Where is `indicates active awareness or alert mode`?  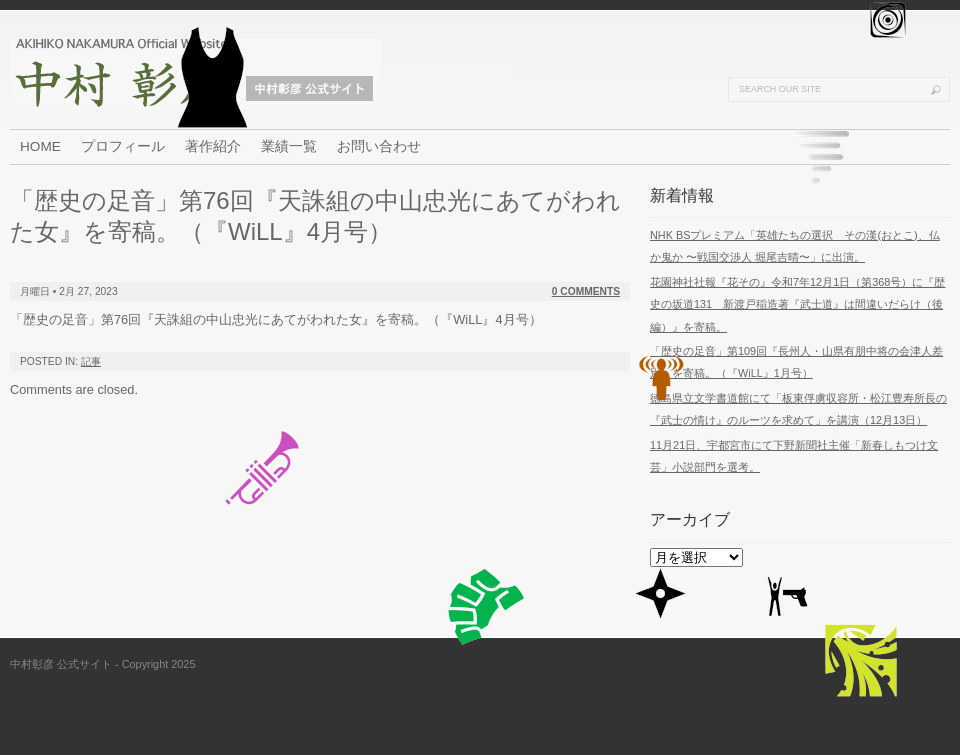
indicates active awareness or alert mode is located at coordinates (661, 378).